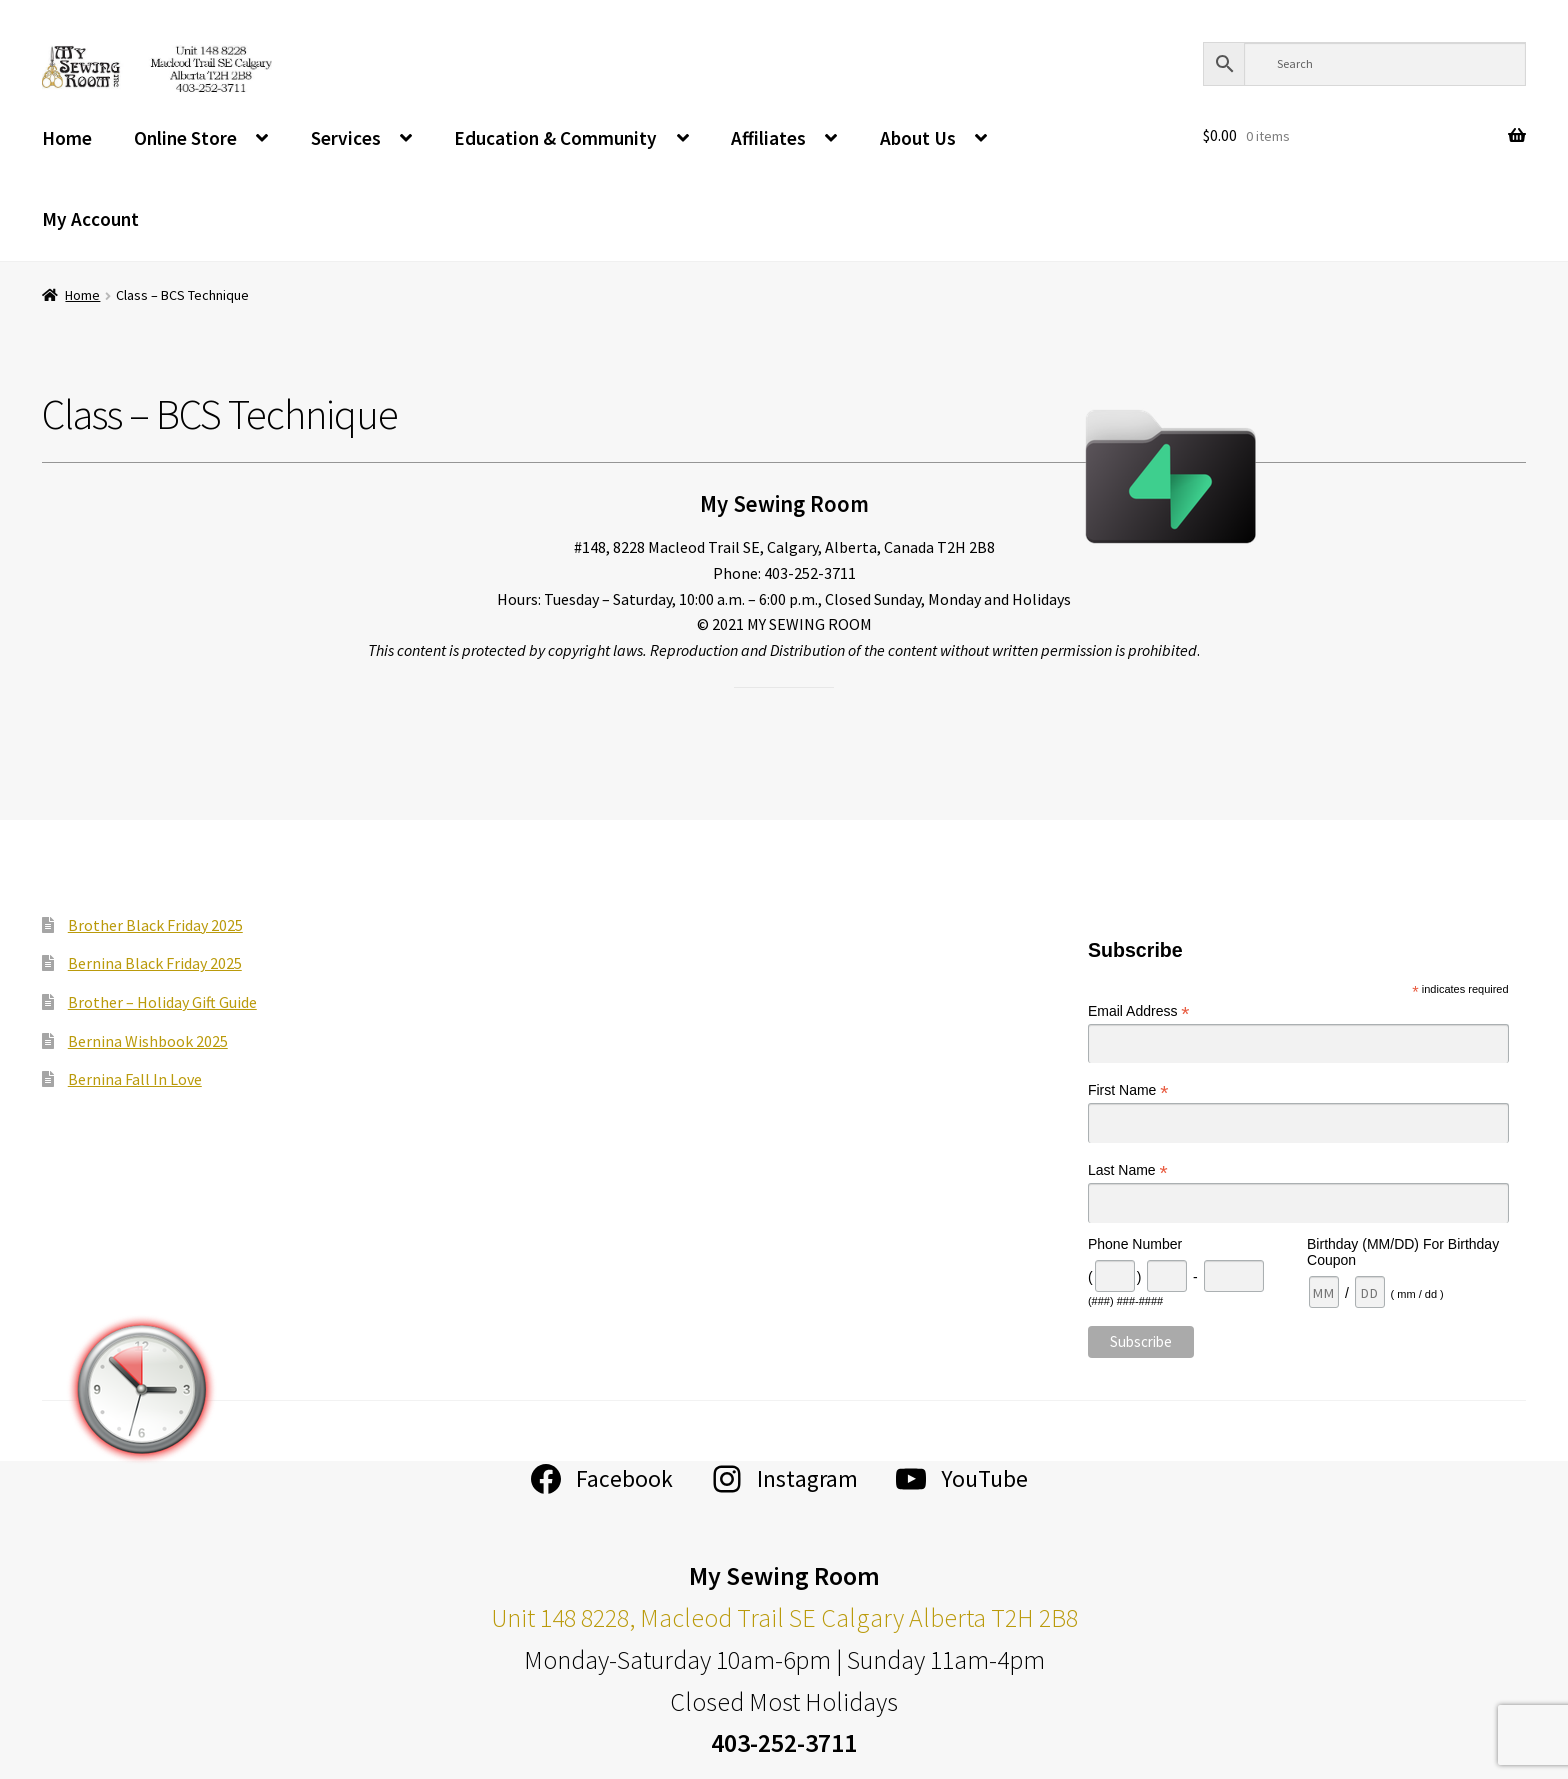 This screenshot has width=1568, height=1779. Describe the element at coordinates (1170, 481) in the screenshot. I see `open supabase project folder` at that location.